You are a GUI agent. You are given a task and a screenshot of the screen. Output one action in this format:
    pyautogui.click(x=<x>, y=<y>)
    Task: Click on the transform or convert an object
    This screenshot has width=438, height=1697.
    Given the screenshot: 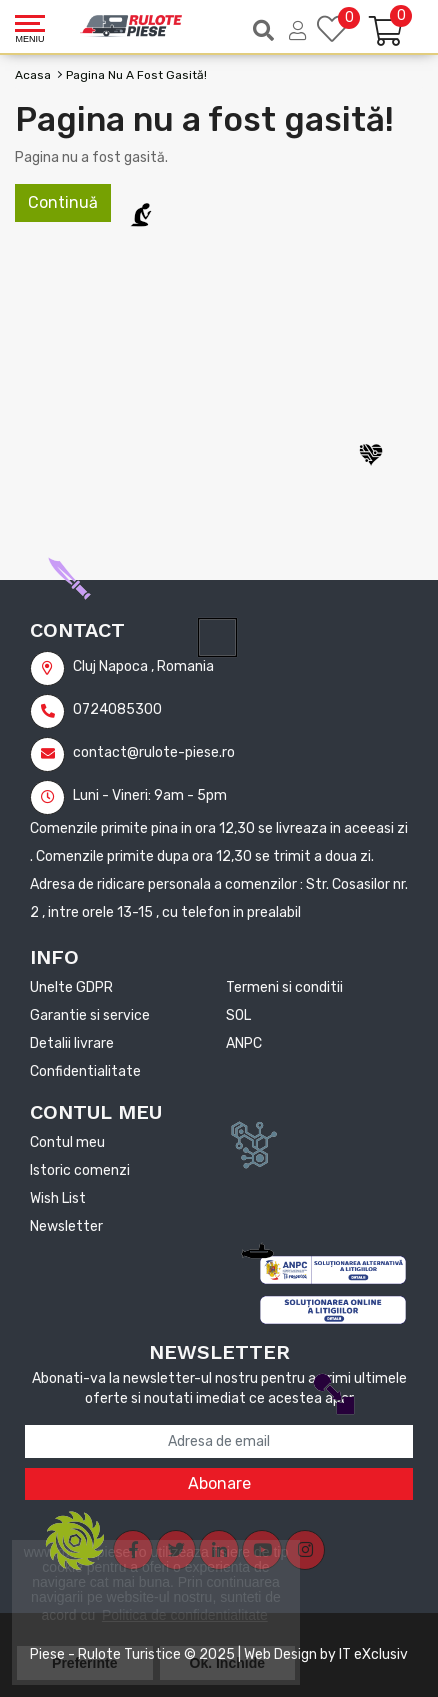 What is the action you would take?
    pyautogui.click(x=334, y=1394)
    